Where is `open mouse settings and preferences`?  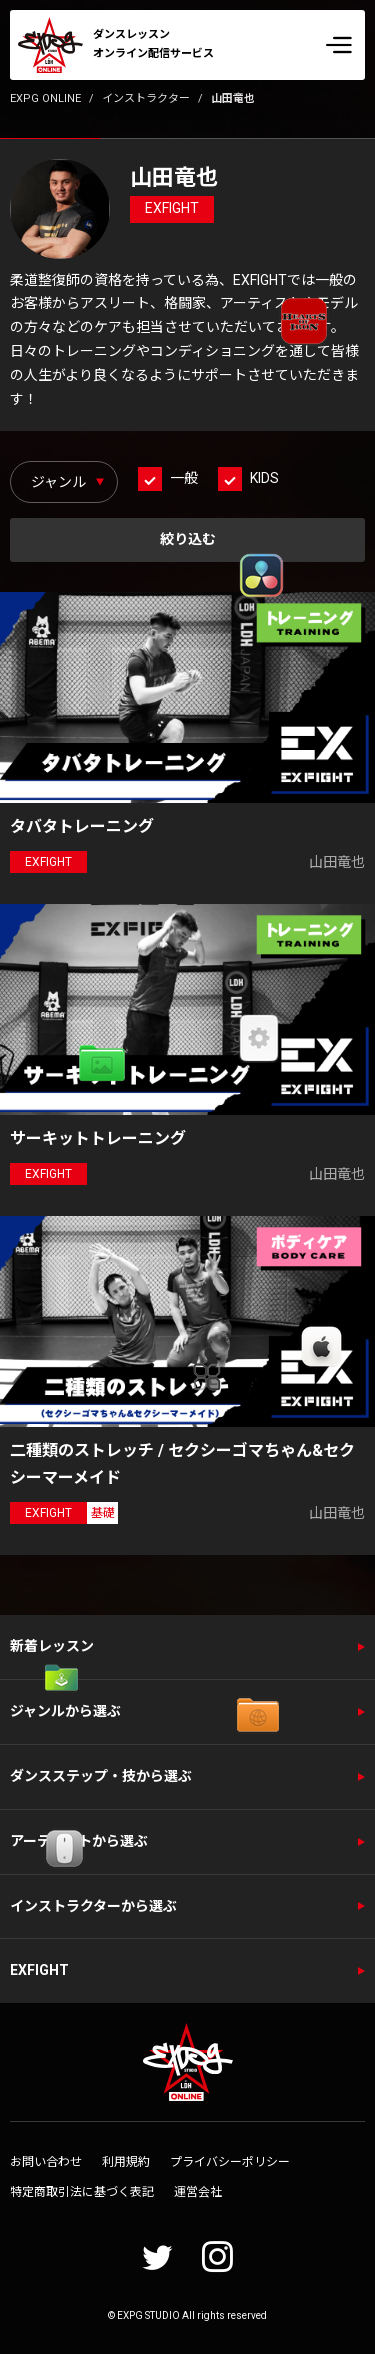 open mouse settings and preferences is located at coordinates (64, 1848).